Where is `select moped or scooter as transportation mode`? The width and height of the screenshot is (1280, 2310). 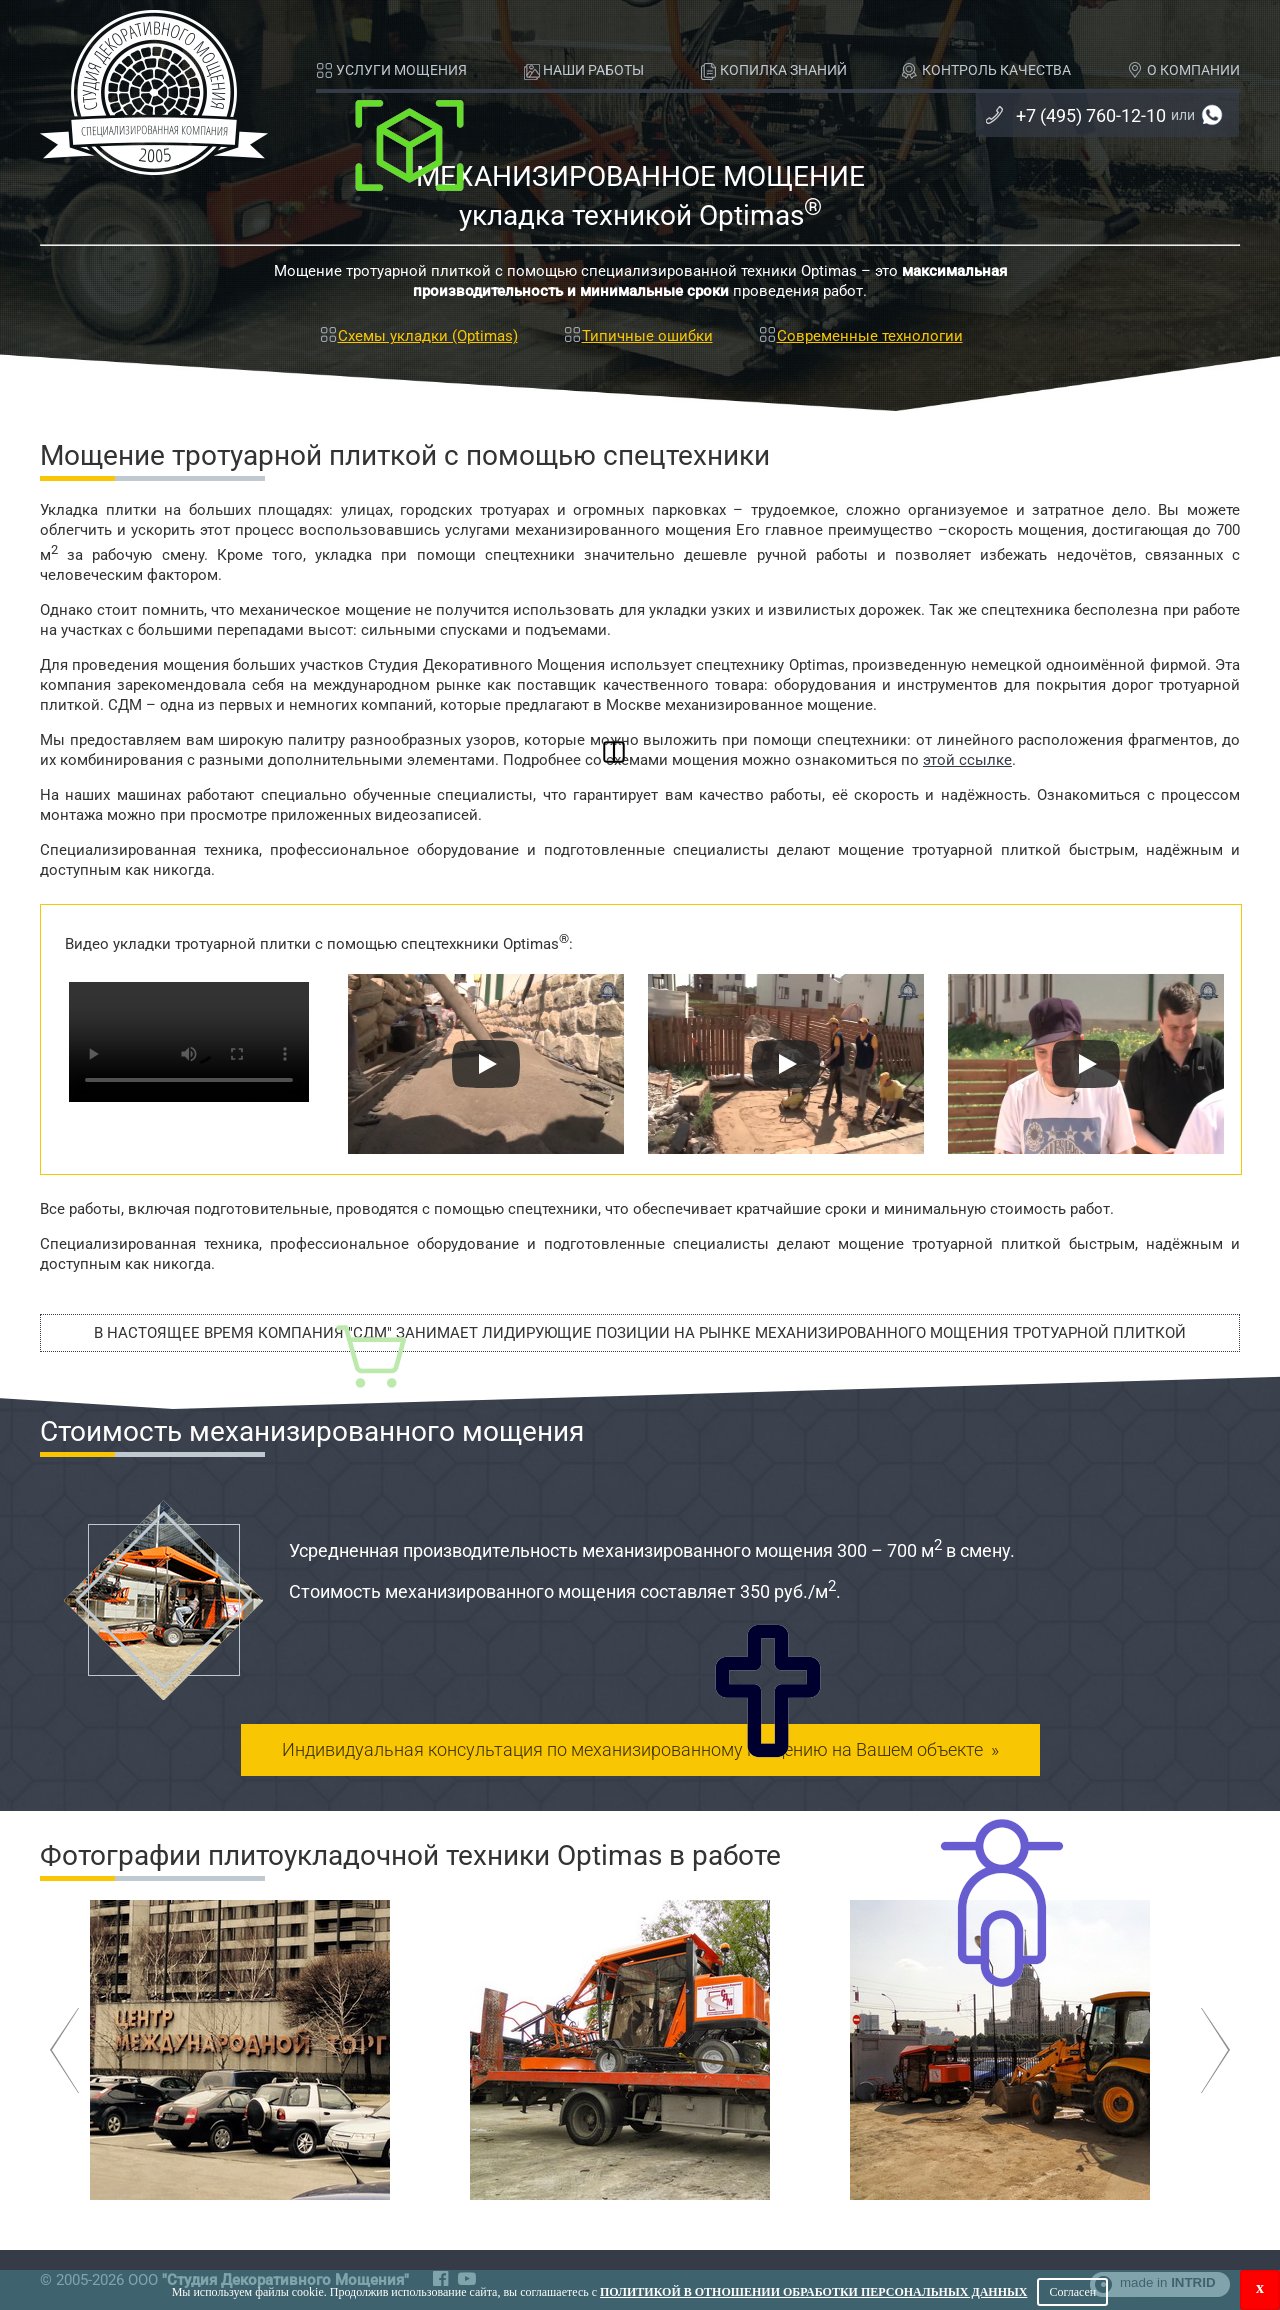
select moped or scooter as transportation mode is located at coordinates (1002, 1903).